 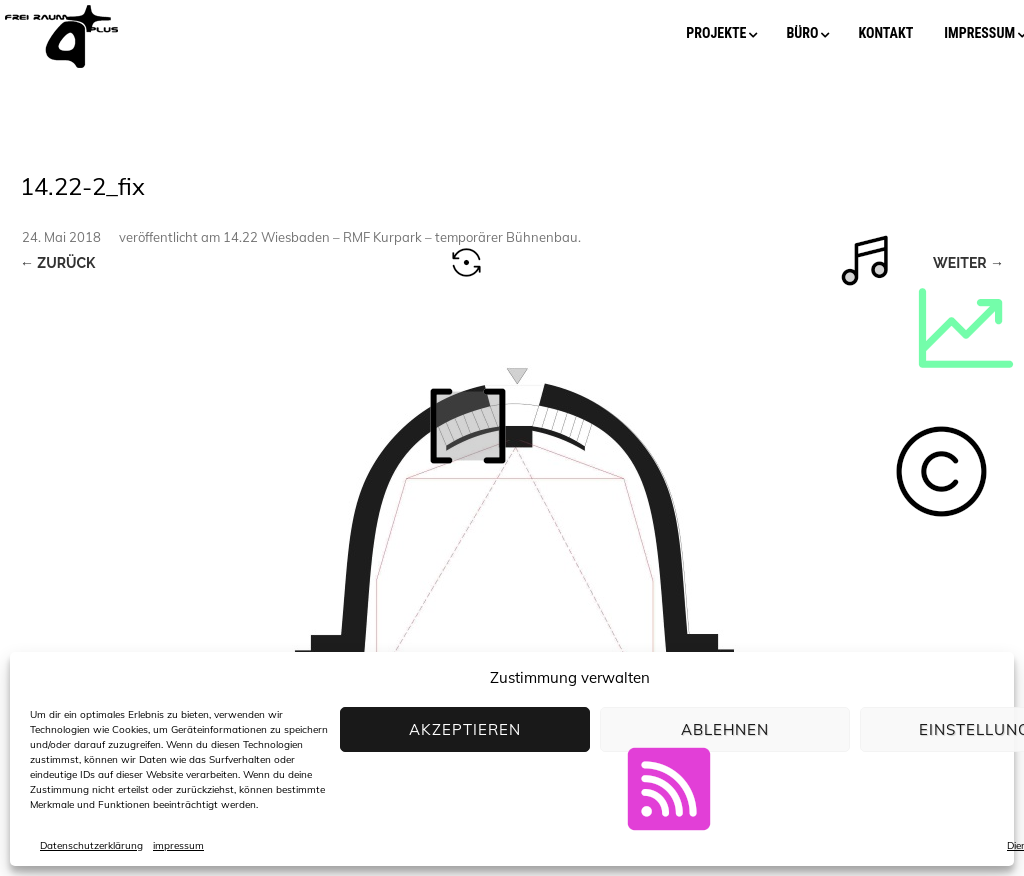 I want to click on indicates copyrighted content, so click(x=941, y=471).